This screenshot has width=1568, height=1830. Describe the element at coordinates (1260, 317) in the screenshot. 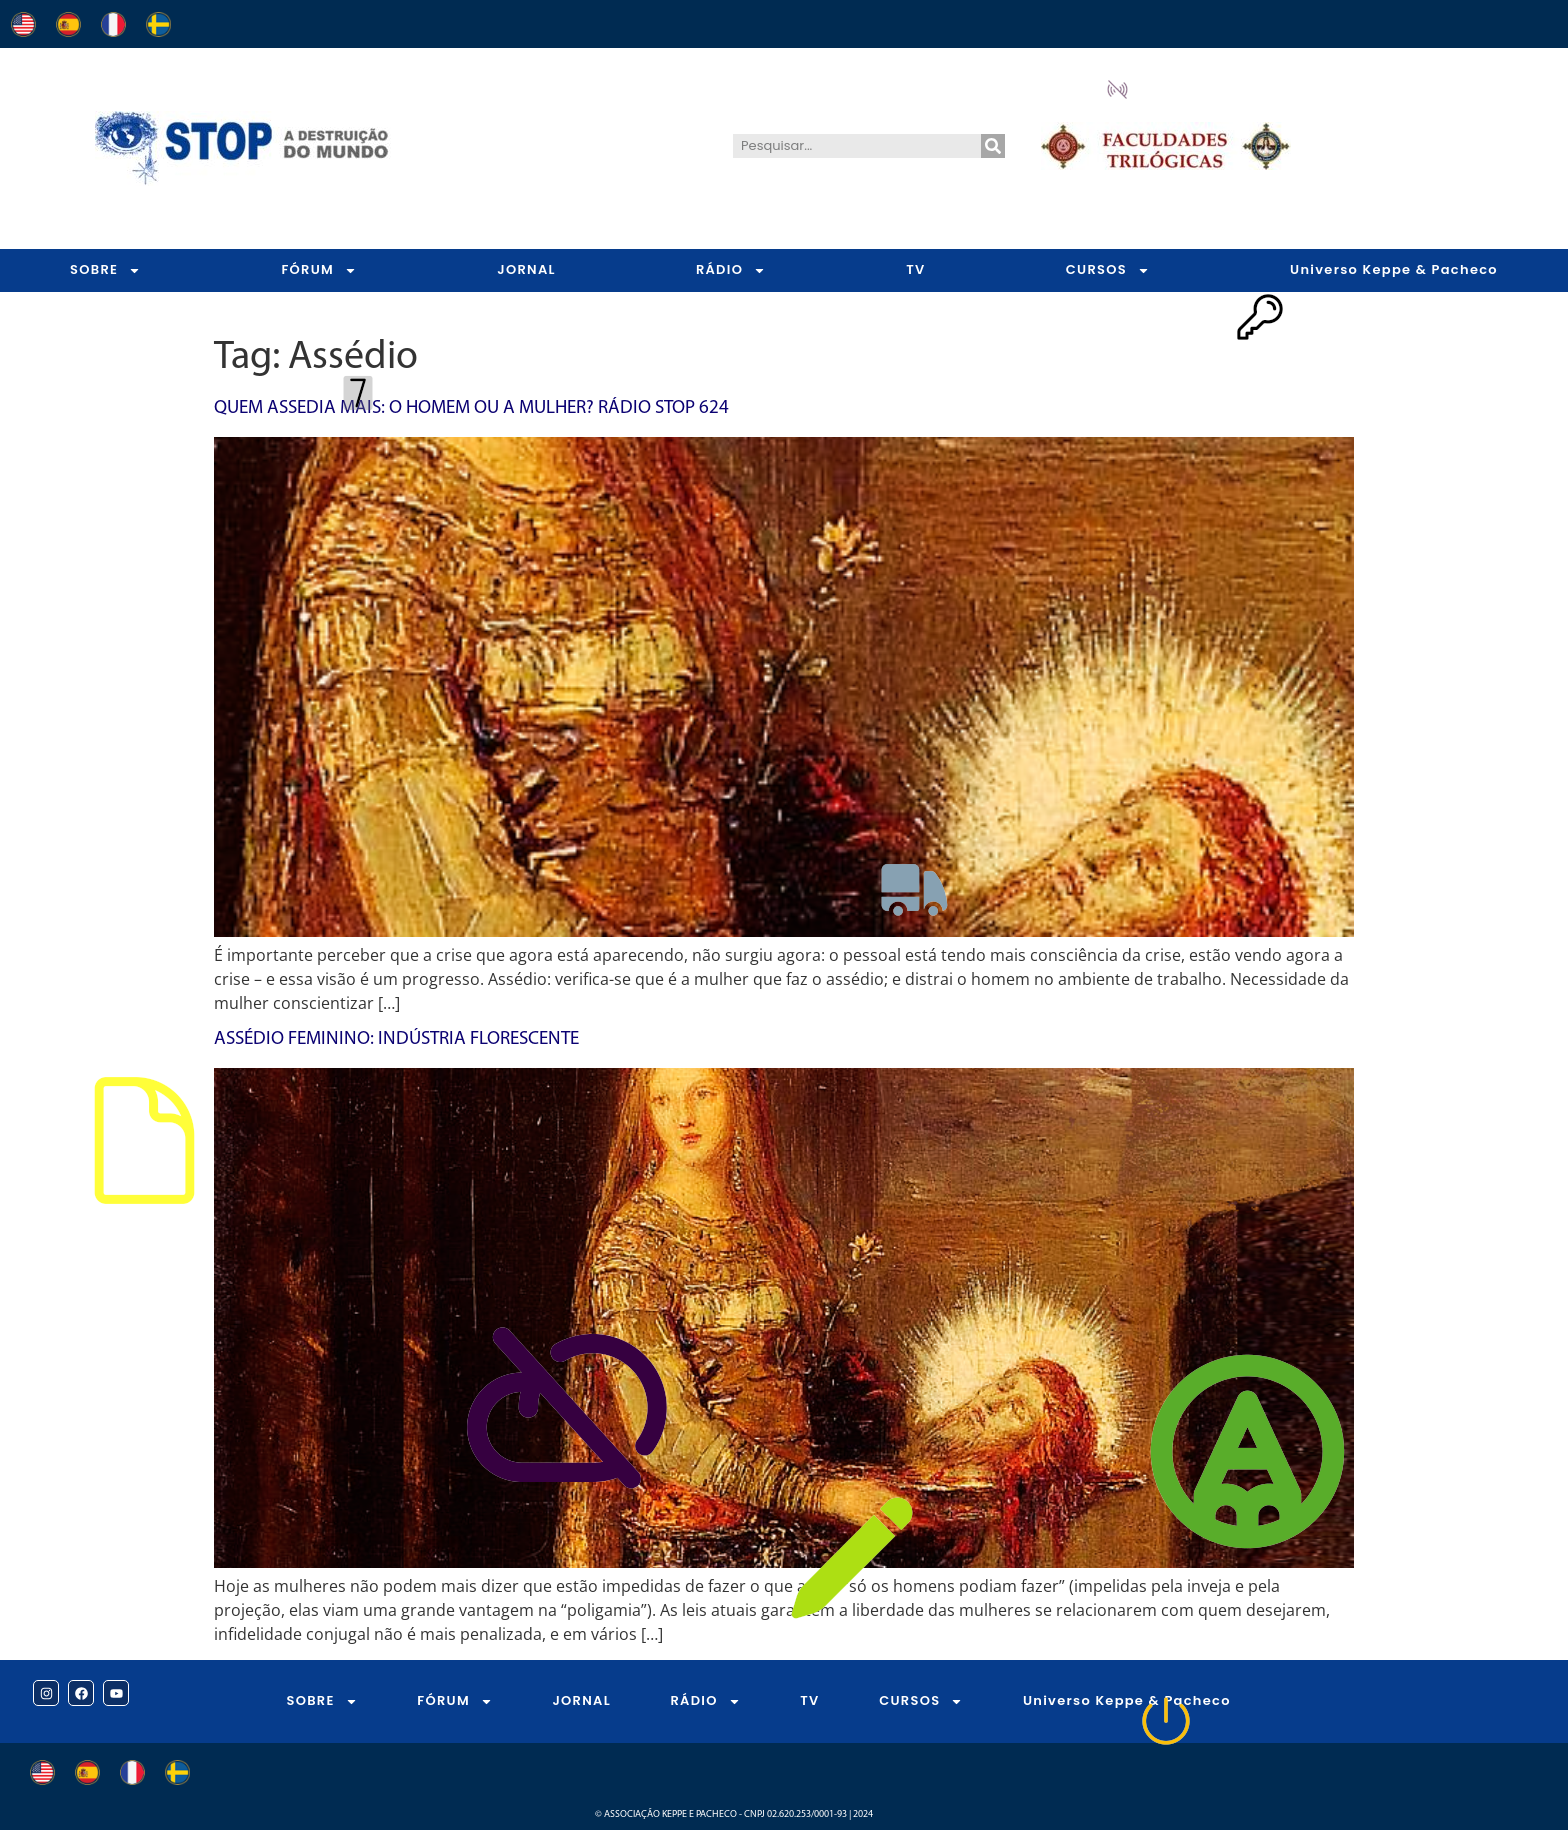

I see `access security or authentication settings` at that location.